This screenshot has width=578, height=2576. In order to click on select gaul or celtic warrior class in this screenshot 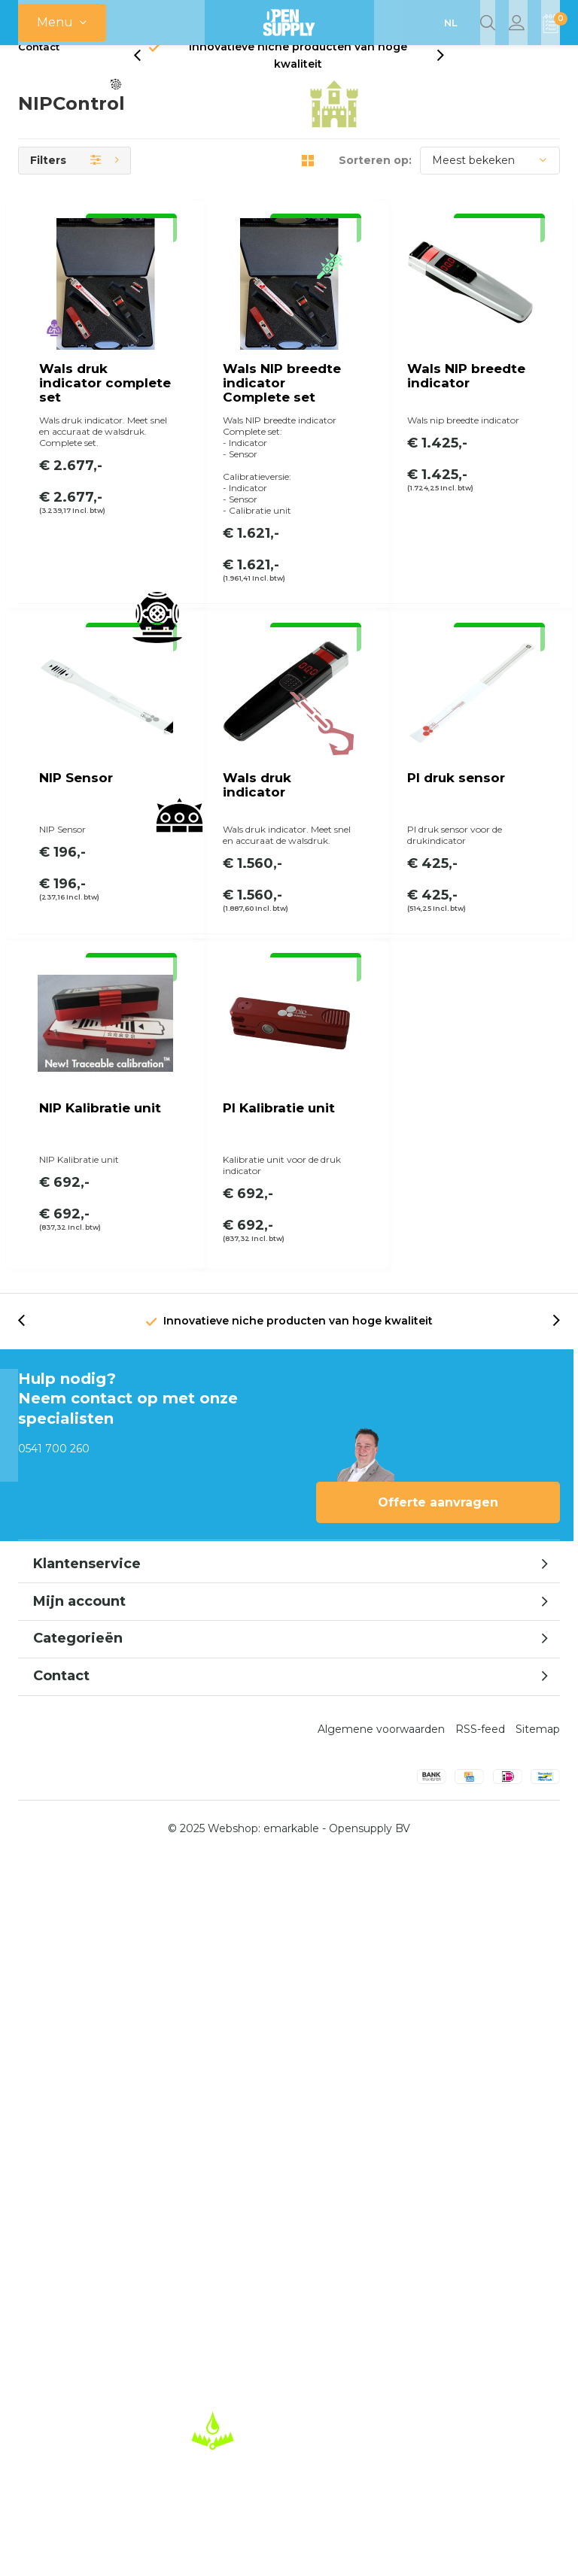, I will do `click(179, 817)`.